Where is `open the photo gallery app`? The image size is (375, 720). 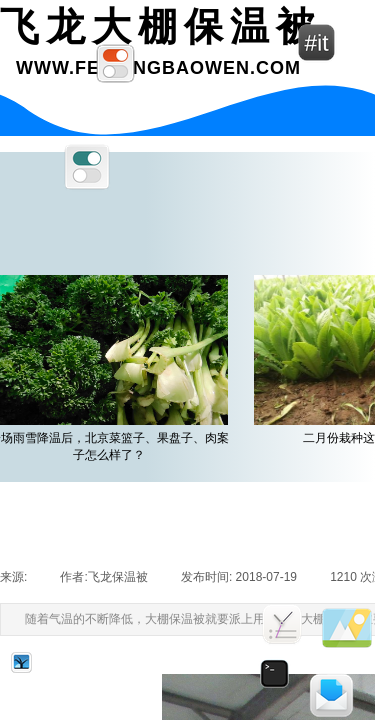 open the photo gallery app is located at coordinates (347, 628).